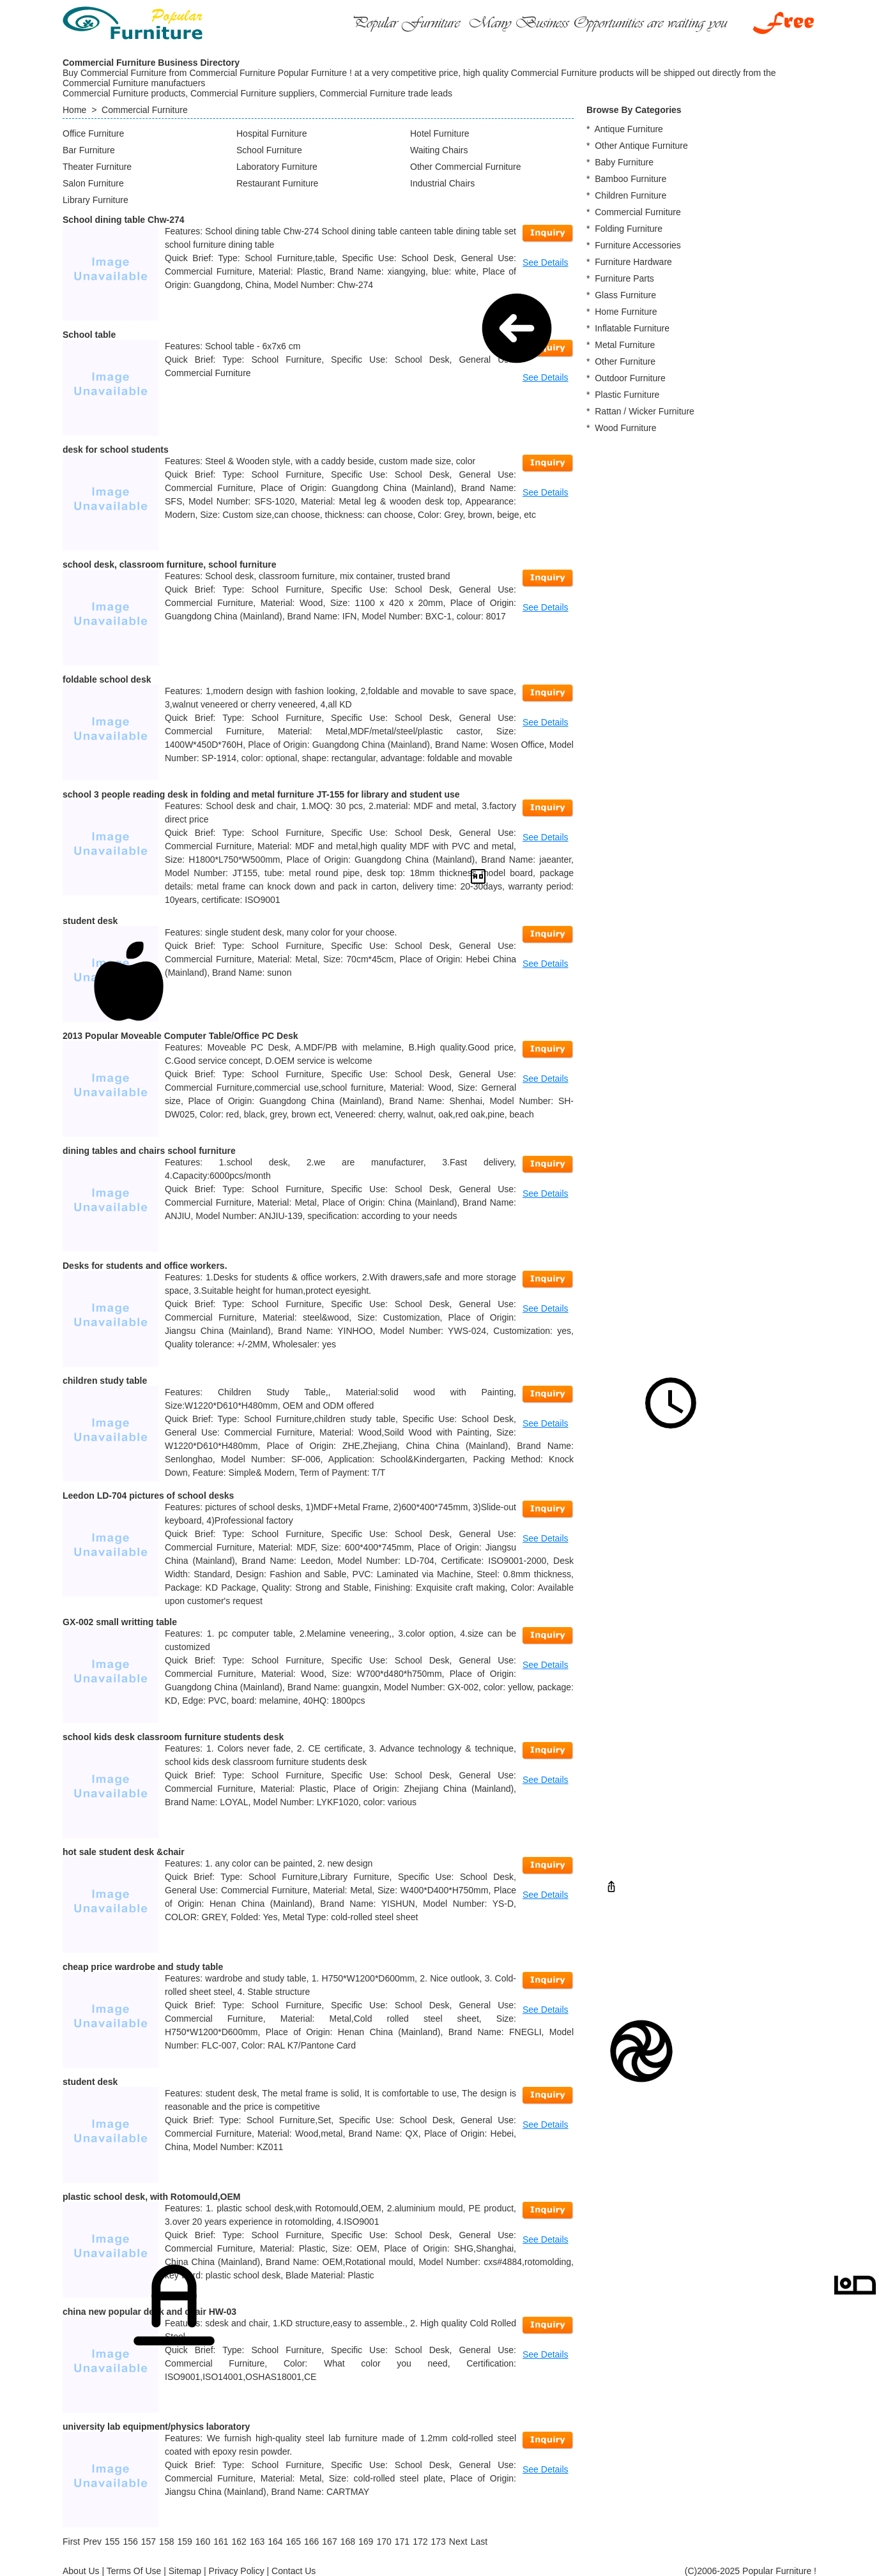  I want to click on set text baseline alignment, so click(174, 2305).